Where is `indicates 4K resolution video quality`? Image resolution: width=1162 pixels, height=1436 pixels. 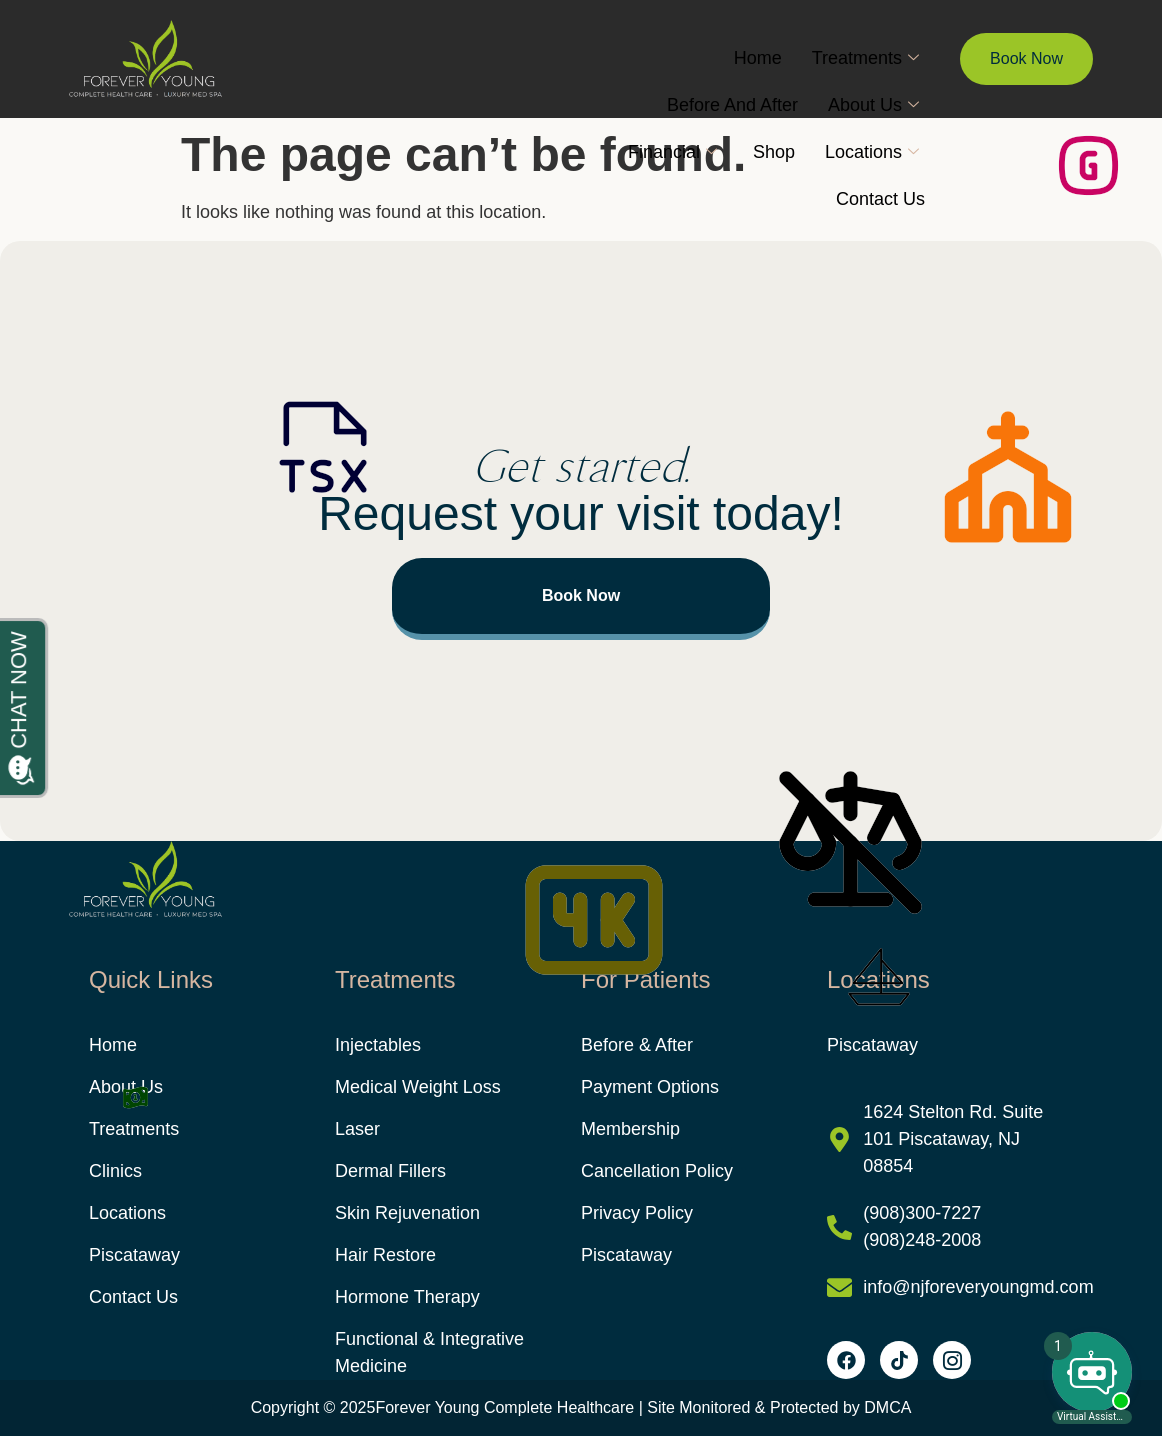
indicates 4K resolution video quality is located at coordinates (594, 920).